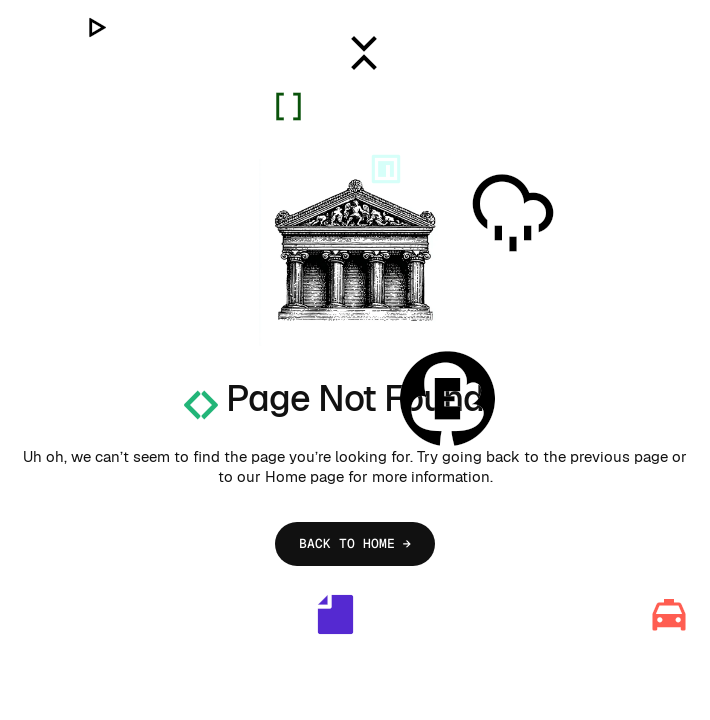 The width and height of the screenshot is (710, 720). I want to click on open ecosia search engine, so click(447, 398).